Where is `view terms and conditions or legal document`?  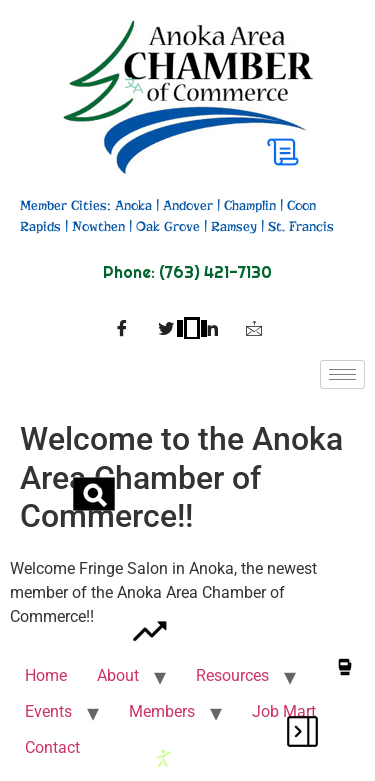
view terms and conditions or legal document is located at coordinates (284, 152).